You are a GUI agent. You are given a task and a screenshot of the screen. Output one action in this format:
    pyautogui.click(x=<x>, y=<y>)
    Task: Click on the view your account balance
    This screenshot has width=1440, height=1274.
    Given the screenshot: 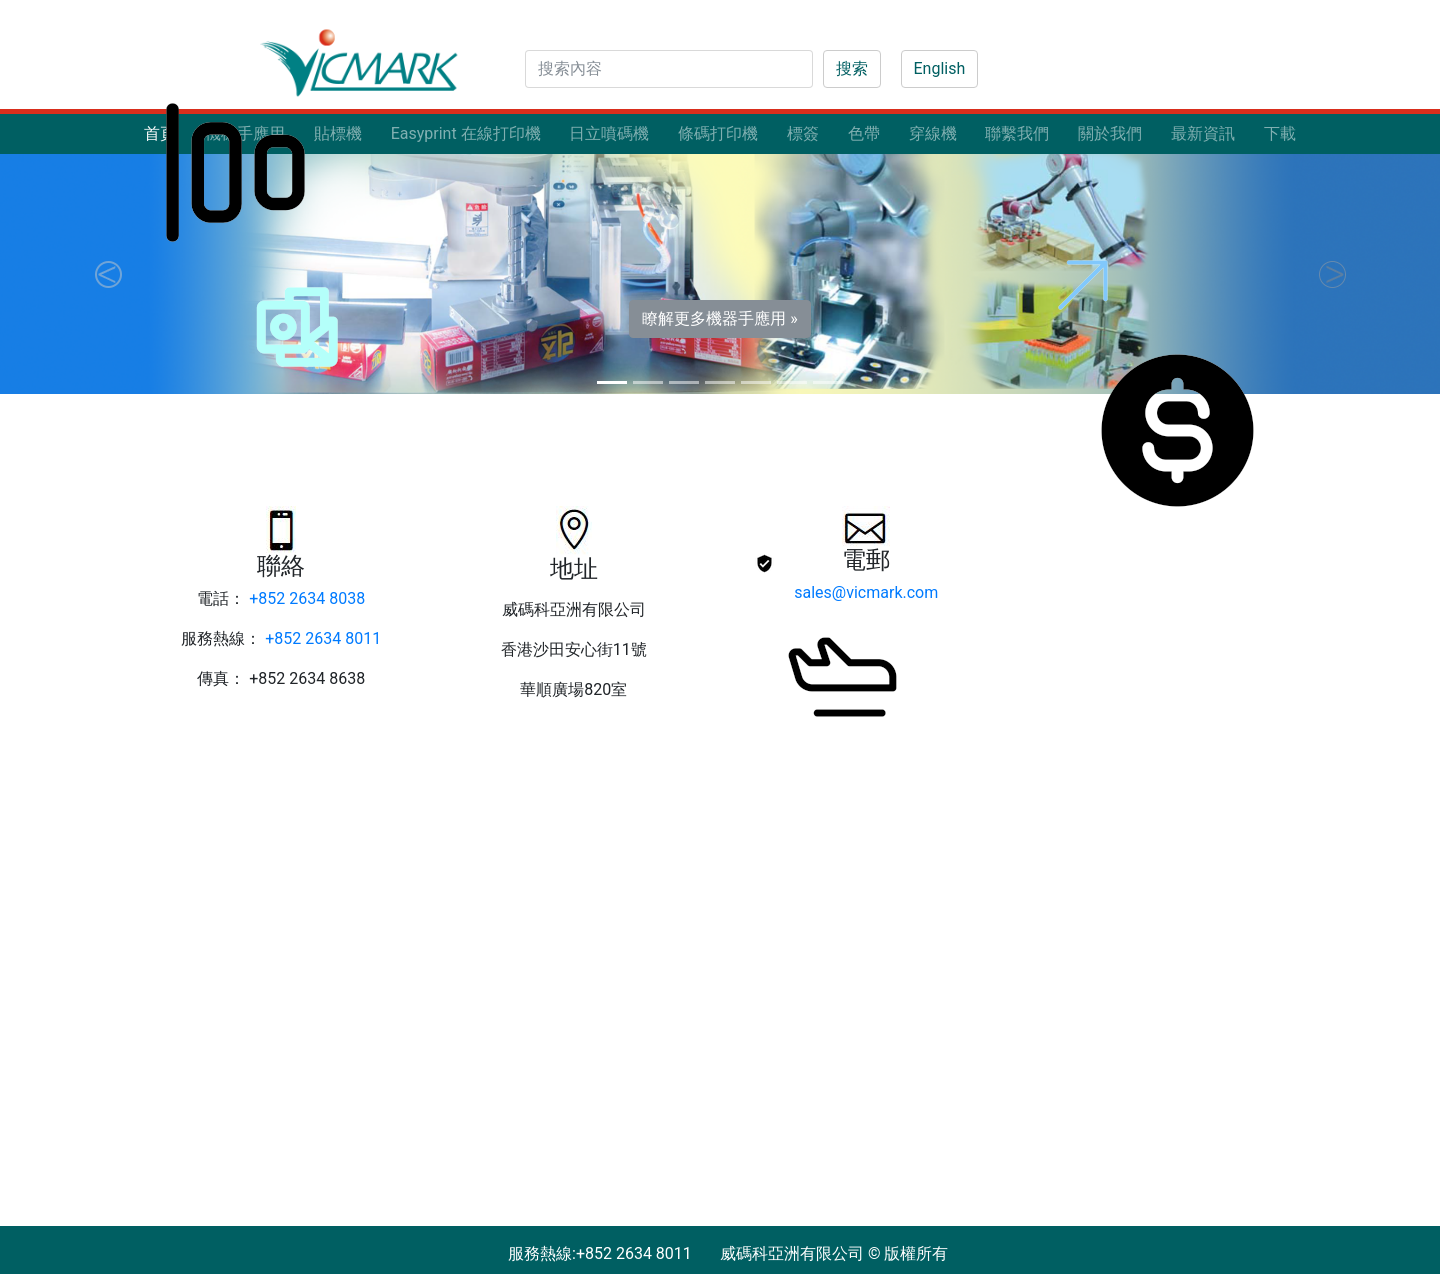 What is the action you would take?
    pyautogui.click(x=1177, y=430)
    